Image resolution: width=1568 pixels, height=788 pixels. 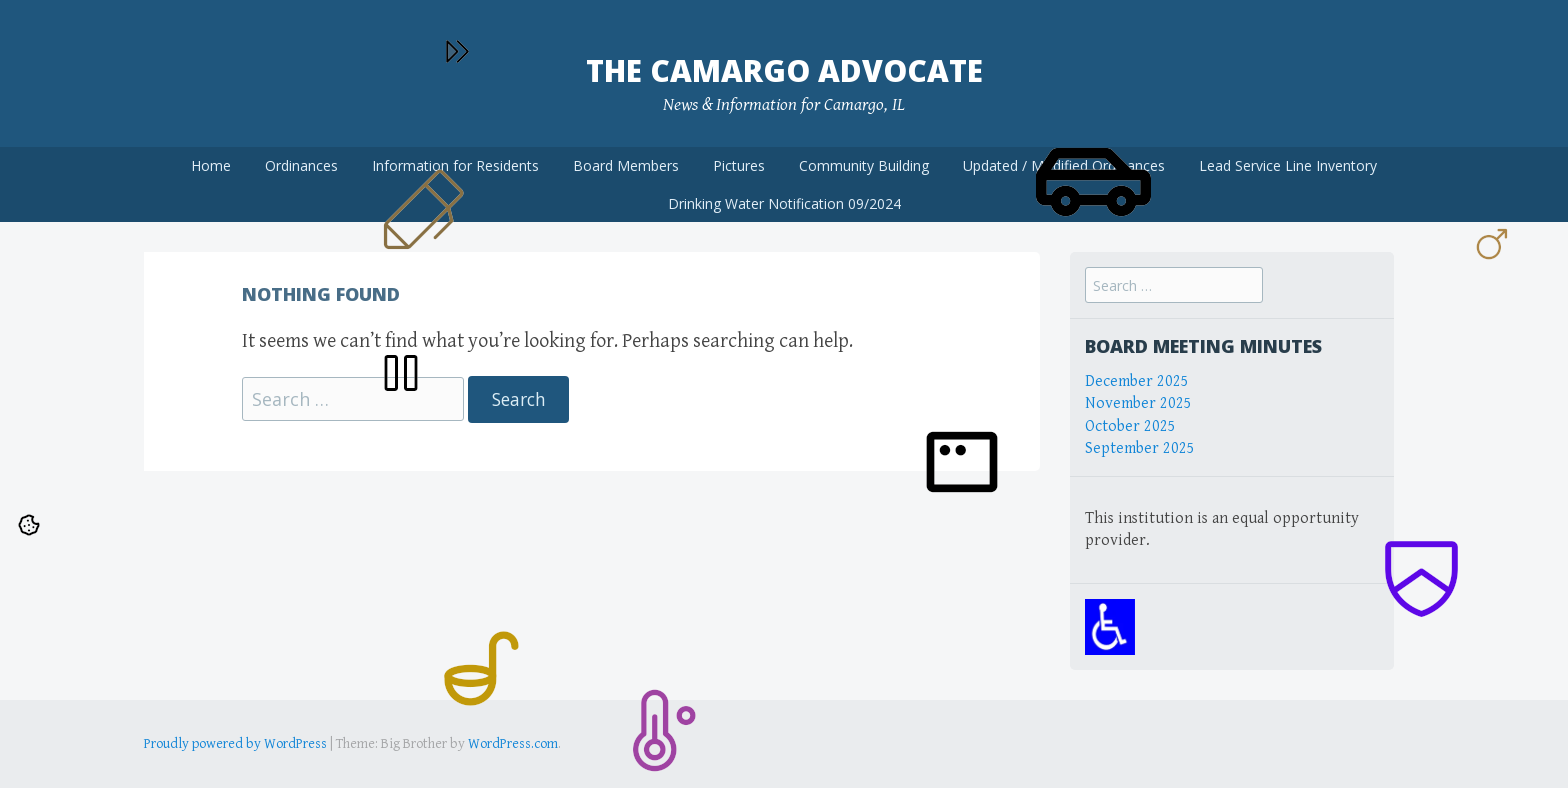 I want to click on skip forward or advance to next item, so click(x=456, y=51).